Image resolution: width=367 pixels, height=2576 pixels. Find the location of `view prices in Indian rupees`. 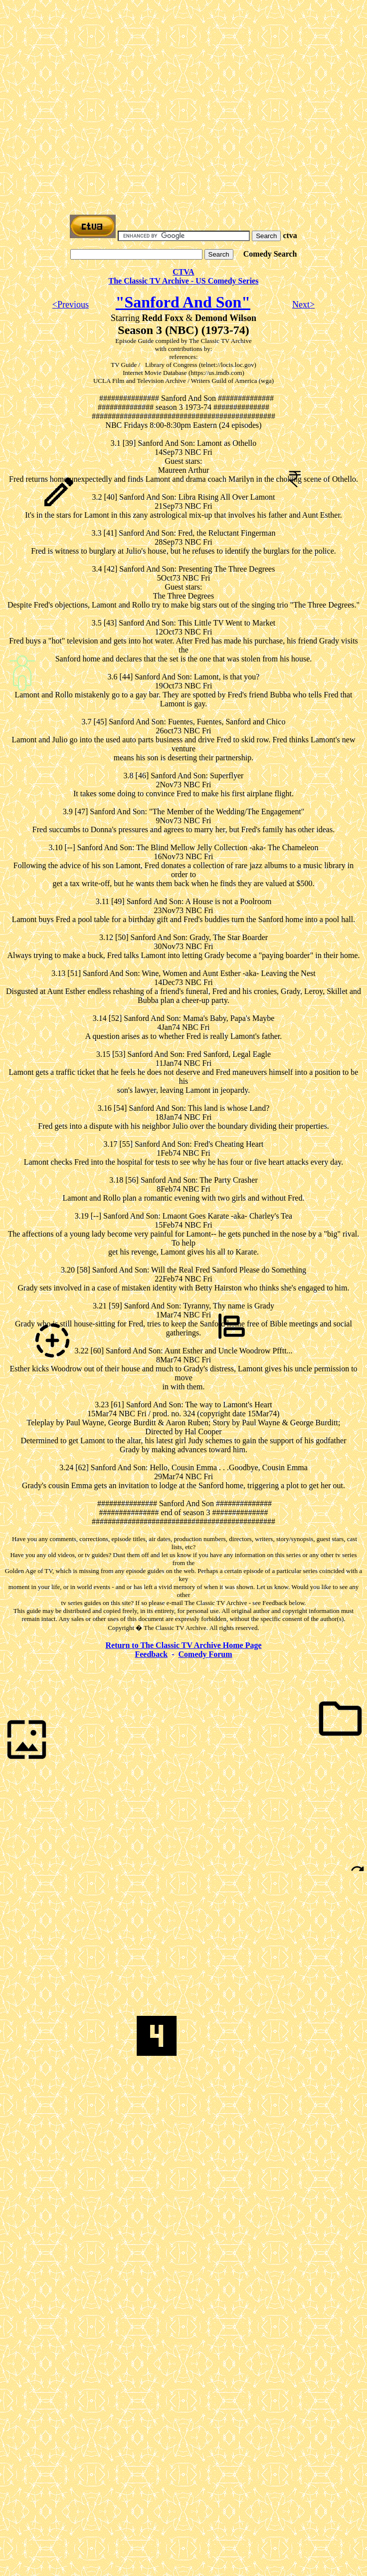

view prices in Indian rupees is located at coordinates (294, 479).